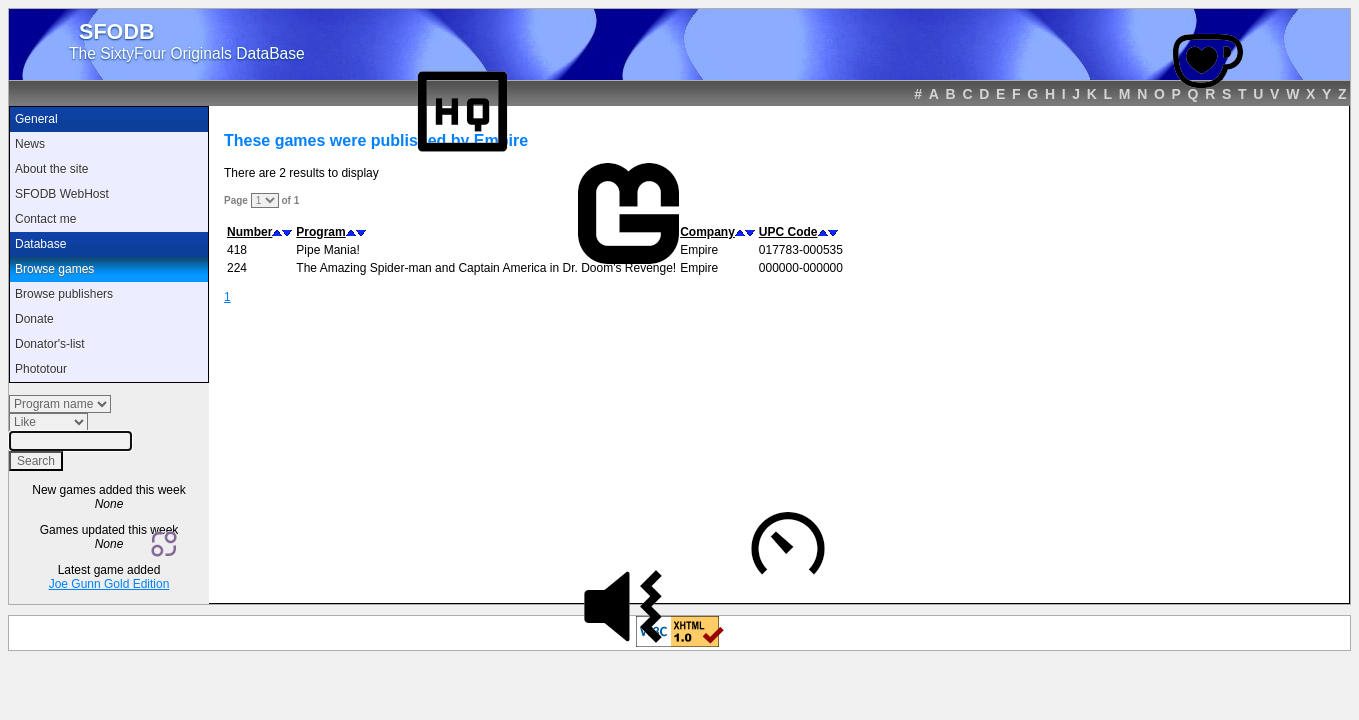 Image resolution: width=1359 pixels, height=720 pixels. I want to click on reduce playback speed, so click(788, 545).